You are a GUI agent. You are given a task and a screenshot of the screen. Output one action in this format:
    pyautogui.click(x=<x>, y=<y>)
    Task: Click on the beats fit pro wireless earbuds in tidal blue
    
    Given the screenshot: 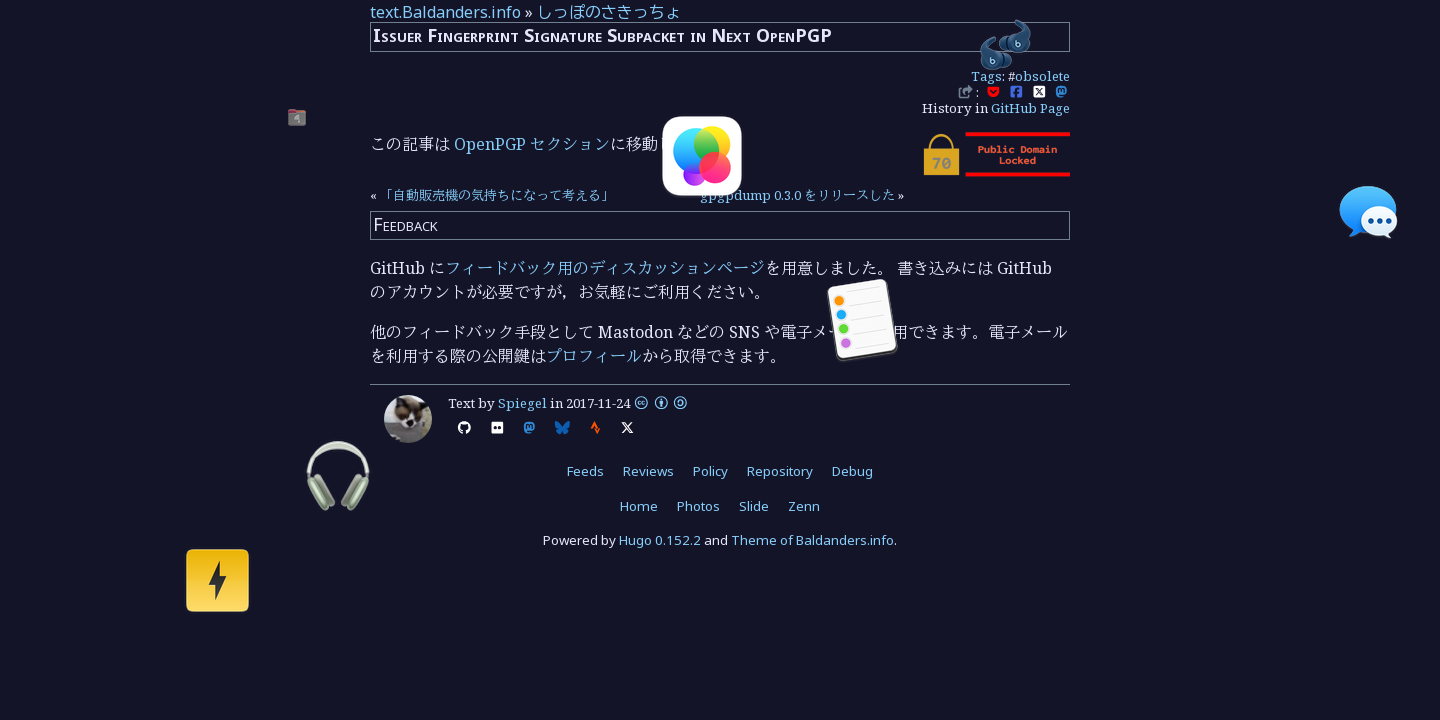 What is the action you would take?
    pyautogui.click(x=1005, y=45)
    